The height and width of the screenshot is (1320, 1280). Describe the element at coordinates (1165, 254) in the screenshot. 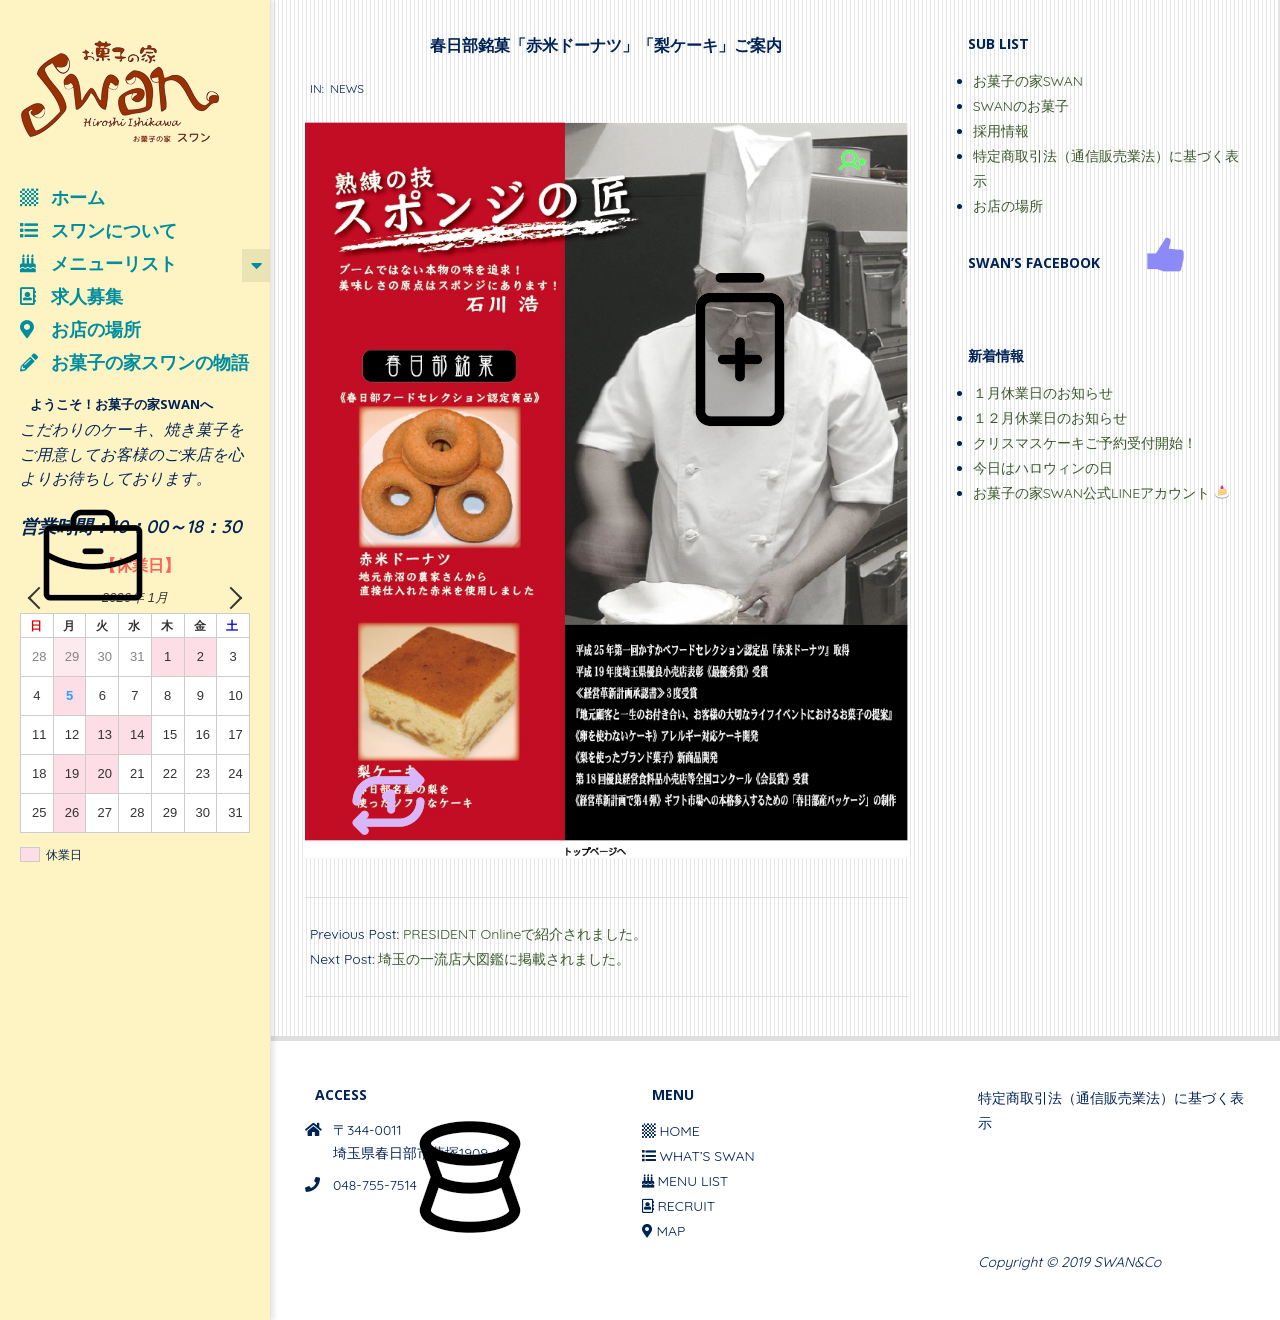

I see `like or upvote content` at that location.